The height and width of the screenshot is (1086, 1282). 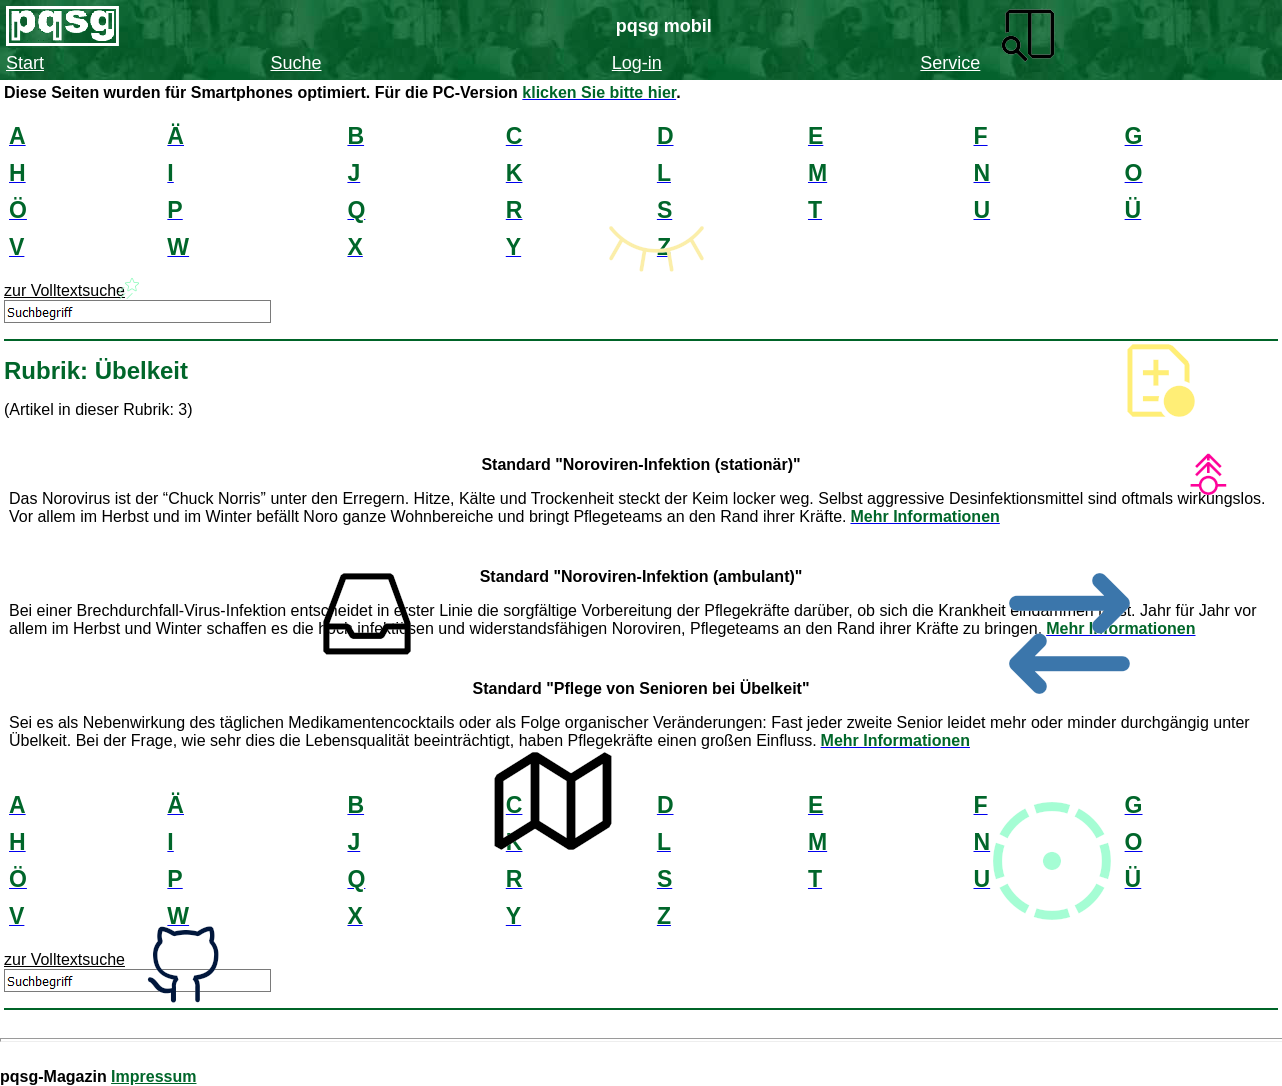 What do you see at coordinates (367, 617) in the screenshot?
I see `view your inbox messages` at bounding box center [367, 617].